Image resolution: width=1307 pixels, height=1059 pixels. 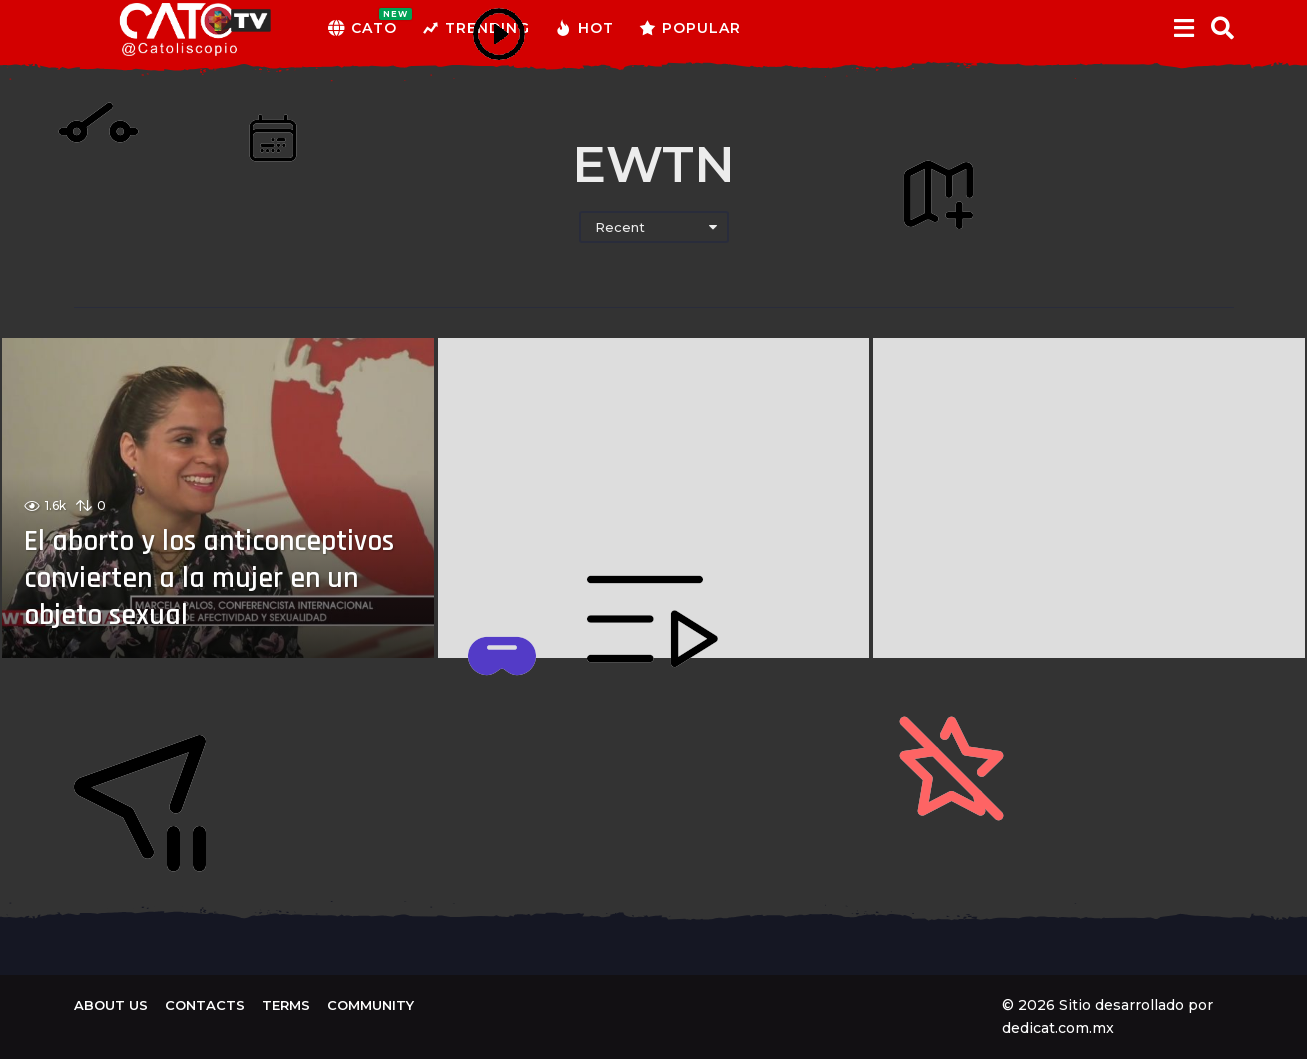 I want to click on remove from favorites, so click(x=951, y=768).